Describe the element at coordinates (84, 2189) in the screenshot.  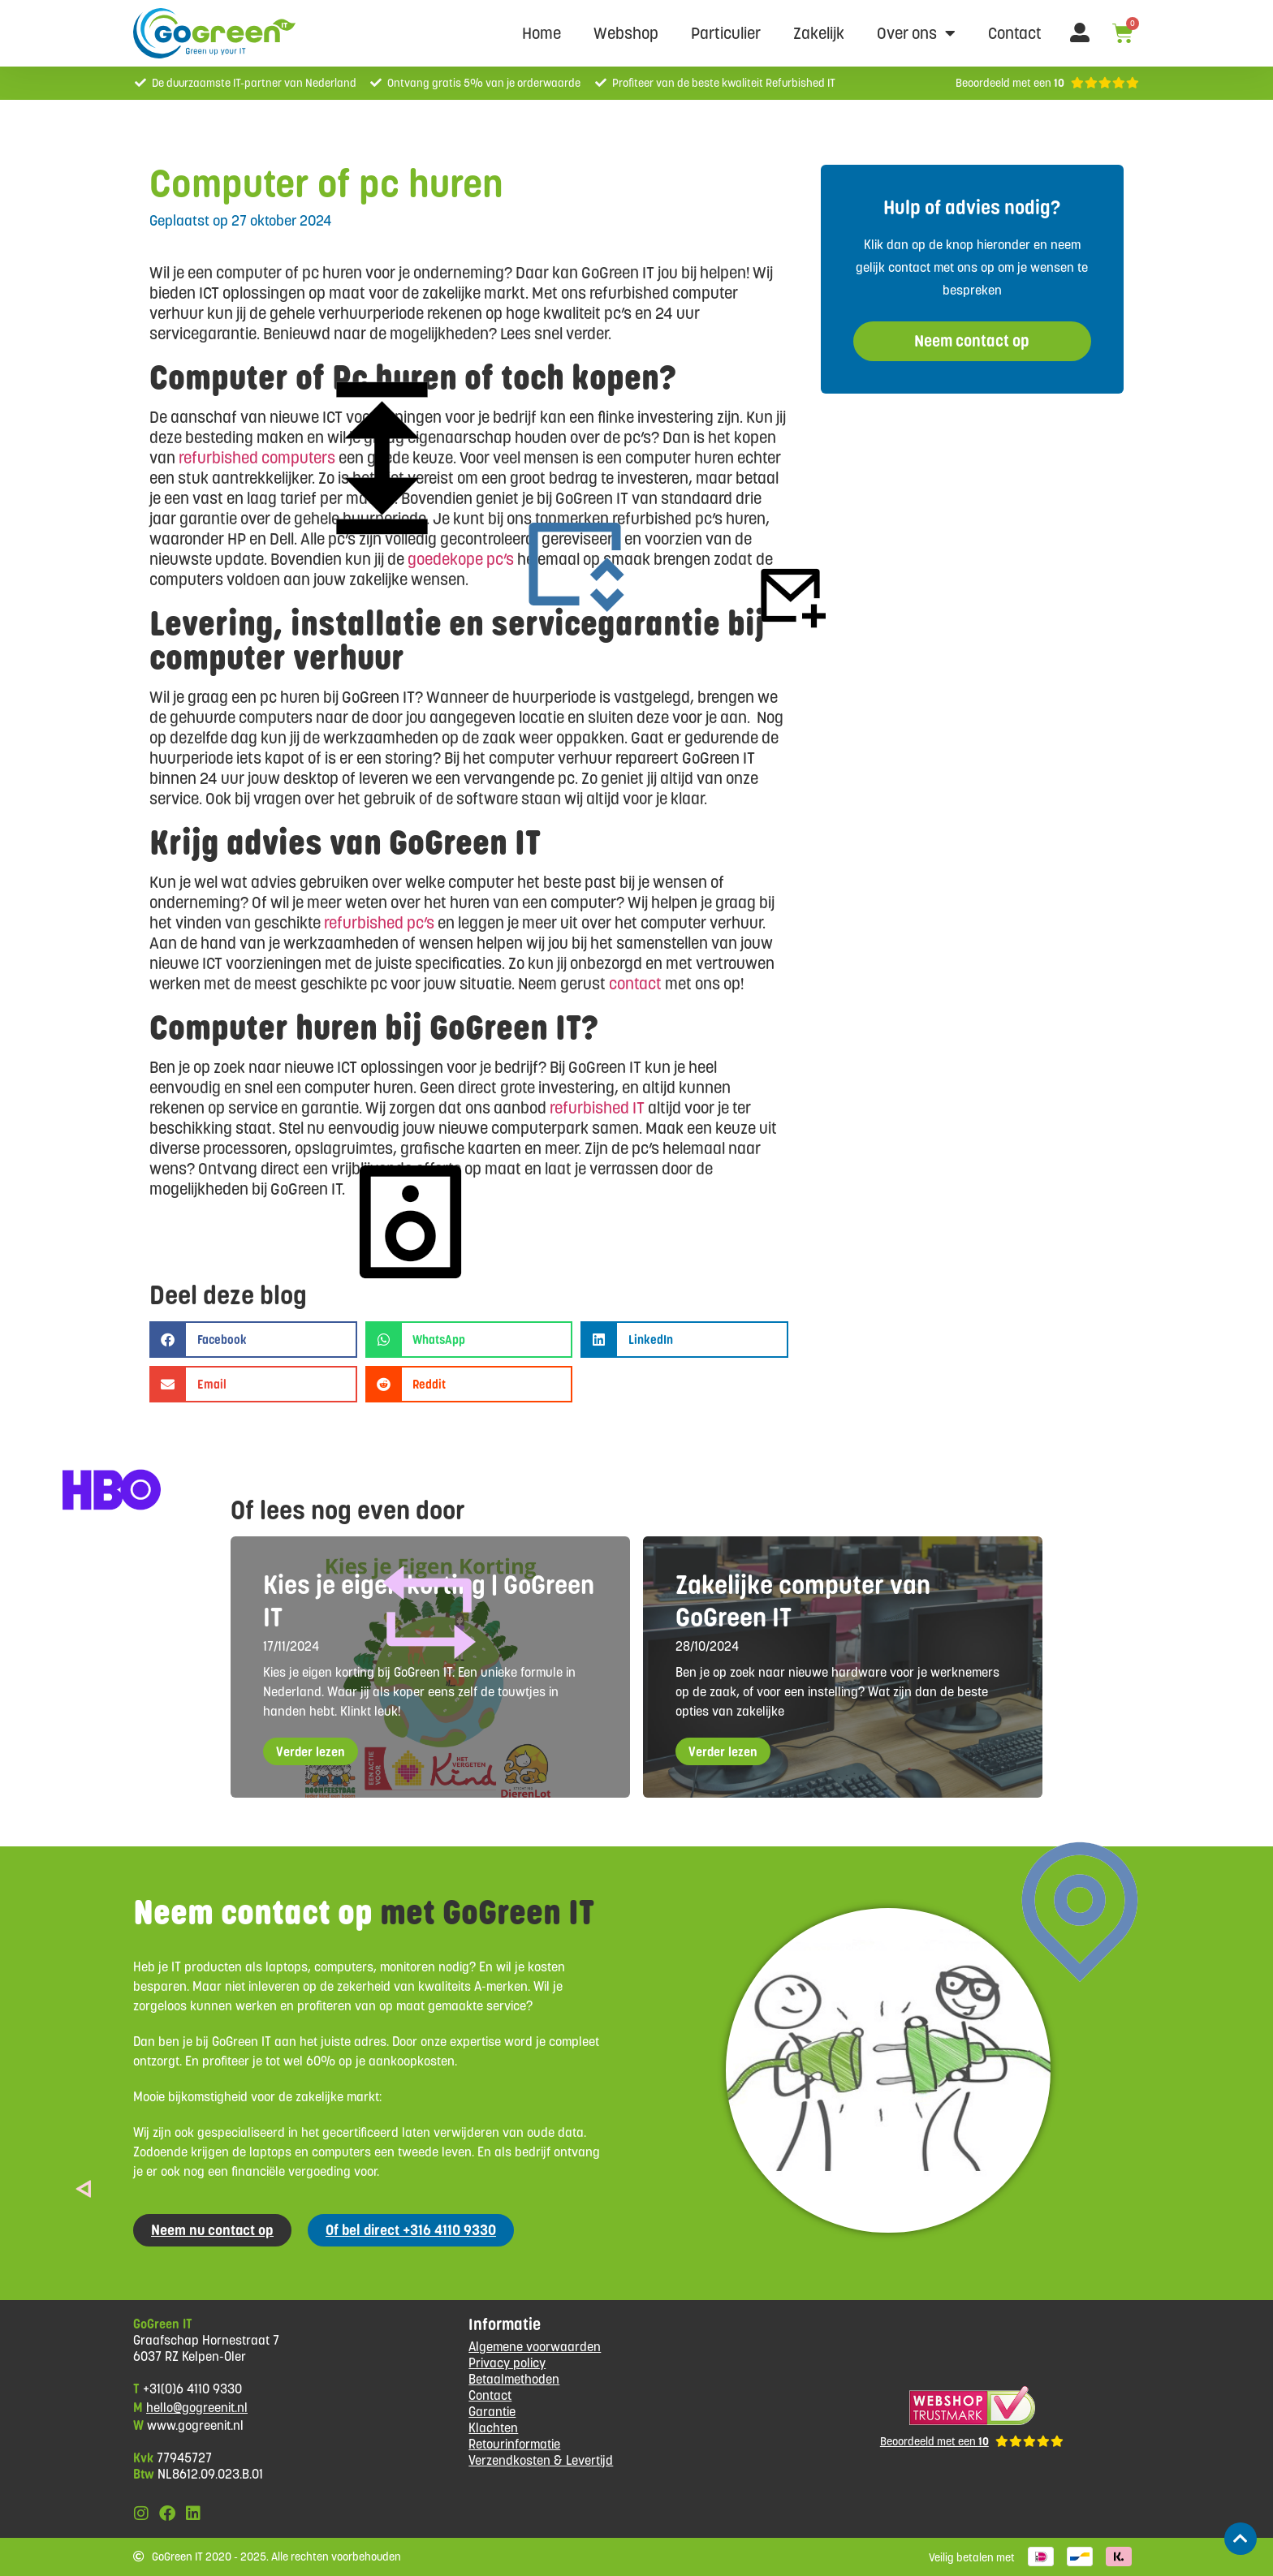
I see `play media in reverse` at that location.